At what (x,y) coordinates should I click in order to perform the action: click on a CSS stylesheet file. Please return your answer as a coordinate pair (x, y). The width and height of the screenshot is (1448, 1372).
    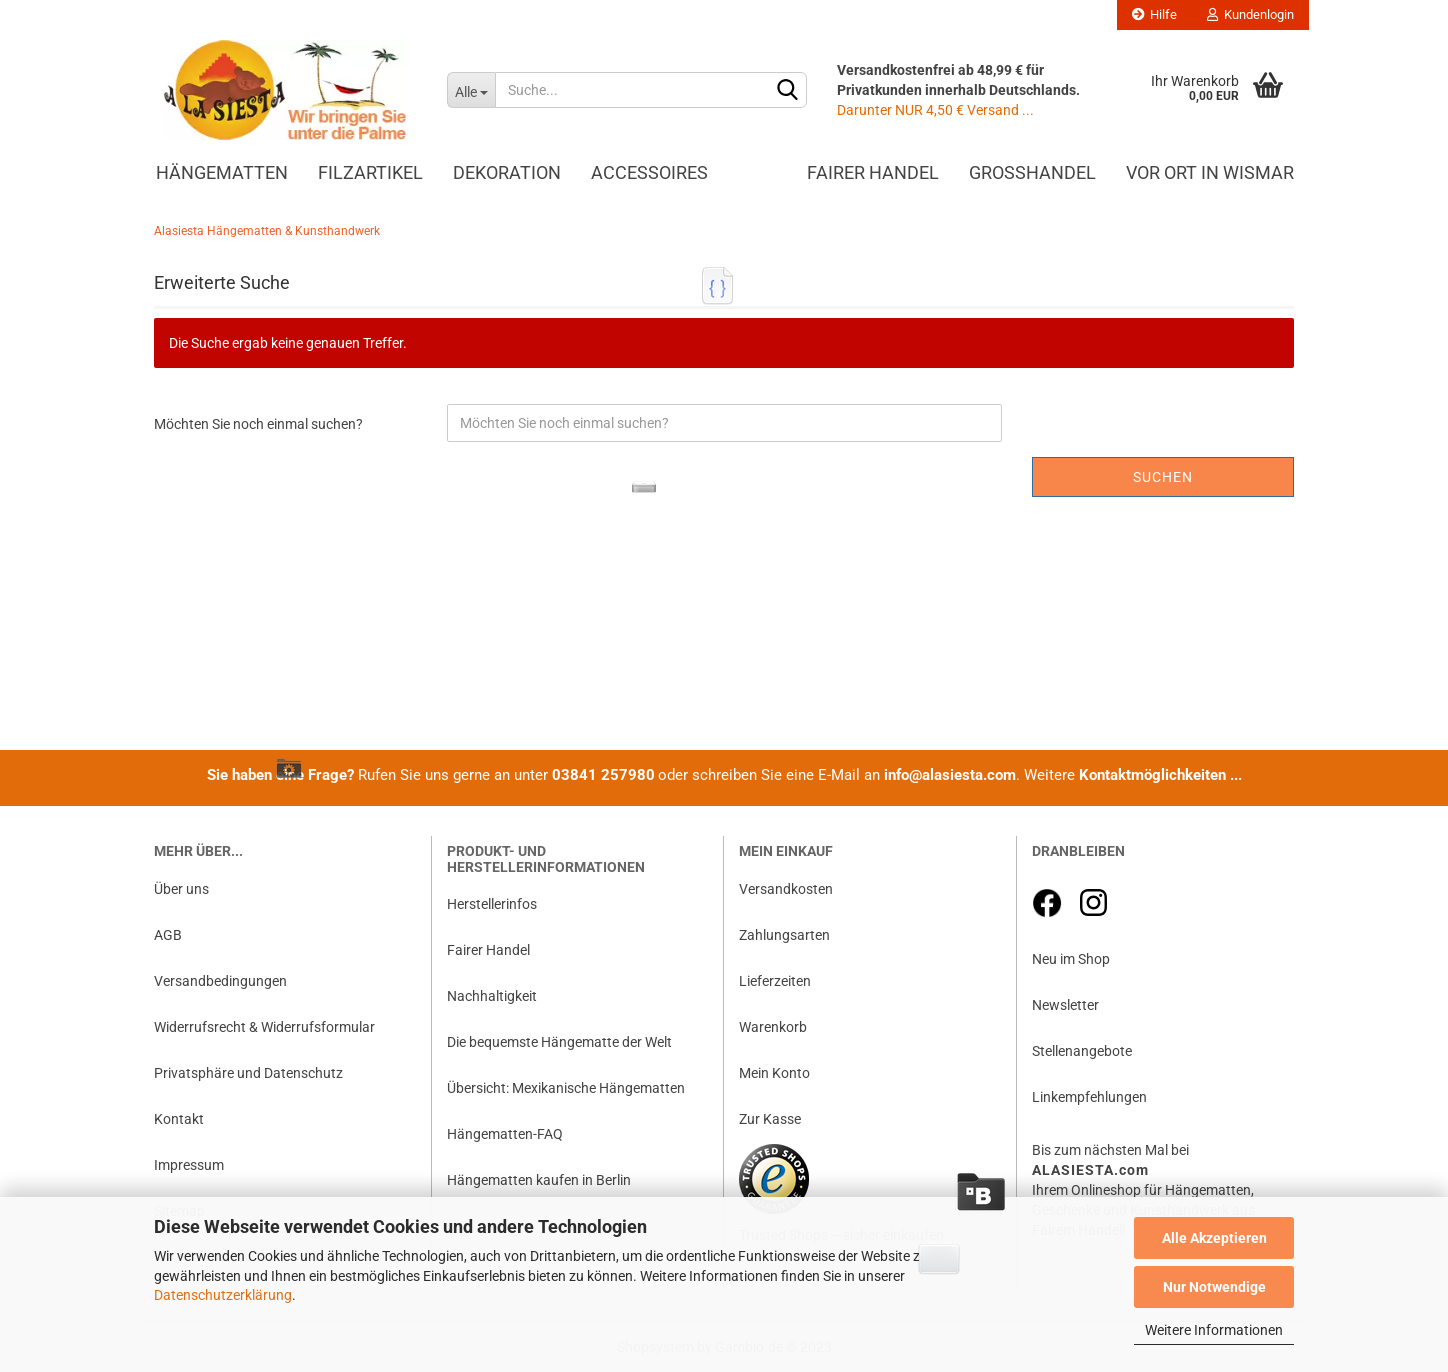
    Looking at the image, I should click on (717, 285).